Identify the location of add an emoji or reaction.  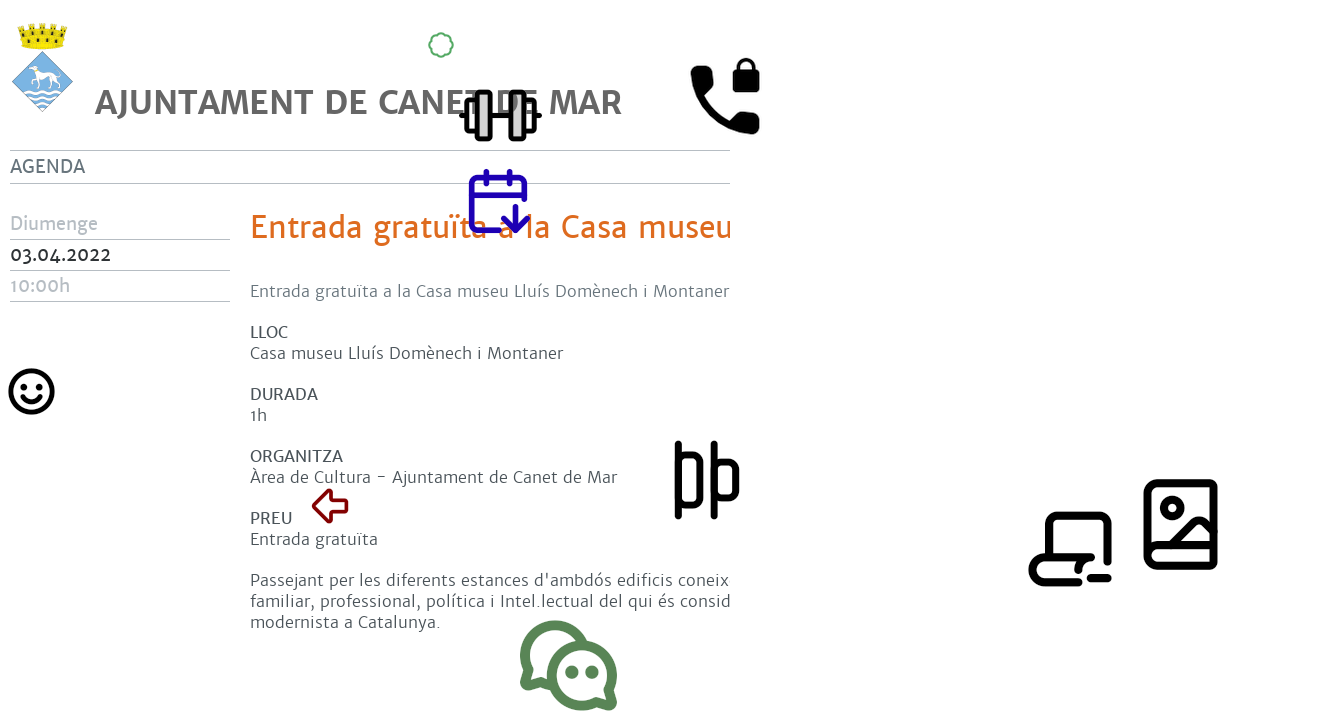
(31, 391).